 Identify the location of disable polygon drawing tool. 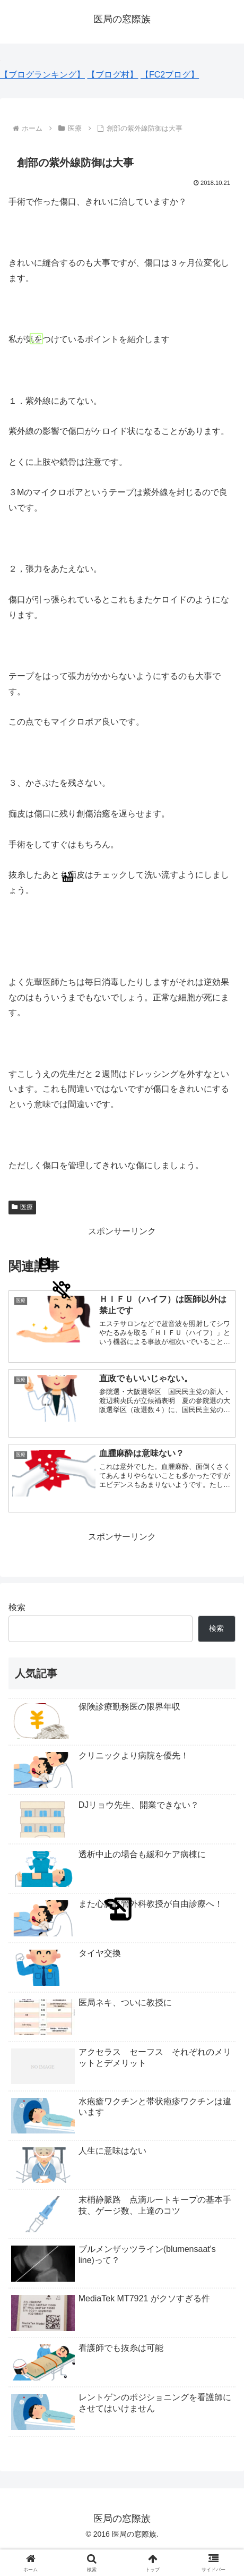
(62, 1290).